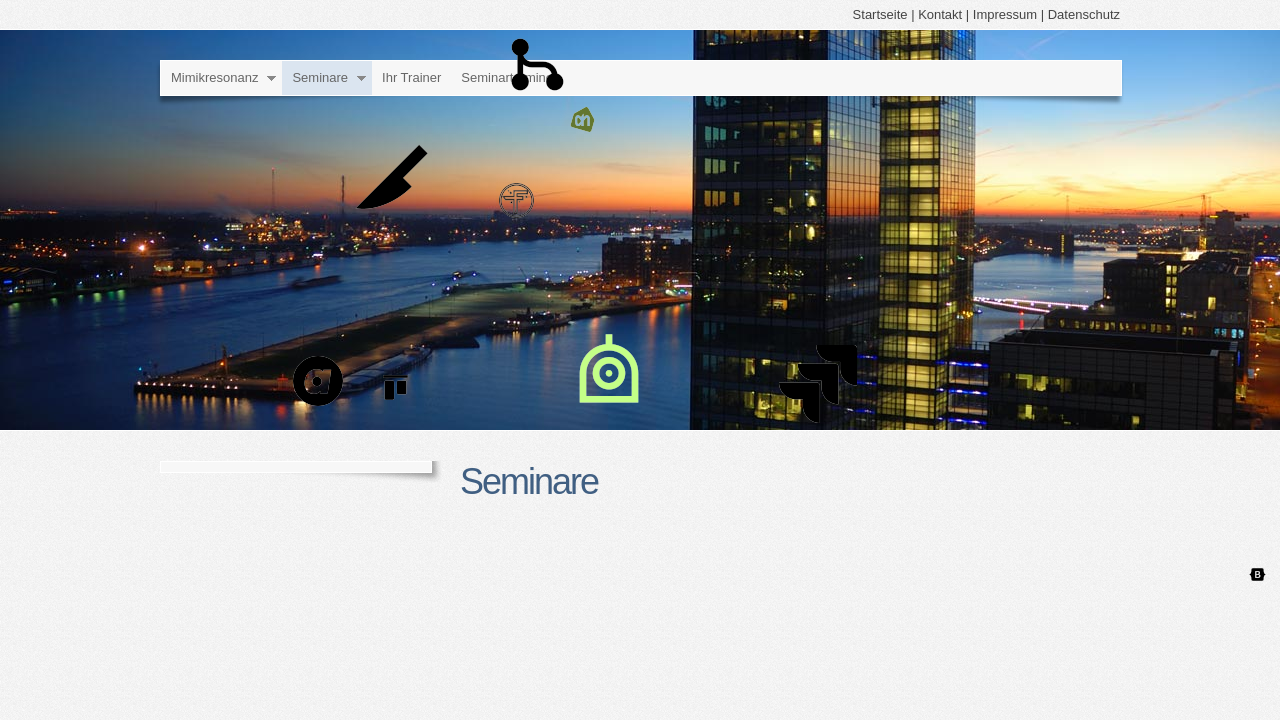 This screenshot has height=720, width=1280. What do you see at coordinates (537, 64) in the screenshot?
I see `merge branches in a git repository` at bounding box center [537, 64].